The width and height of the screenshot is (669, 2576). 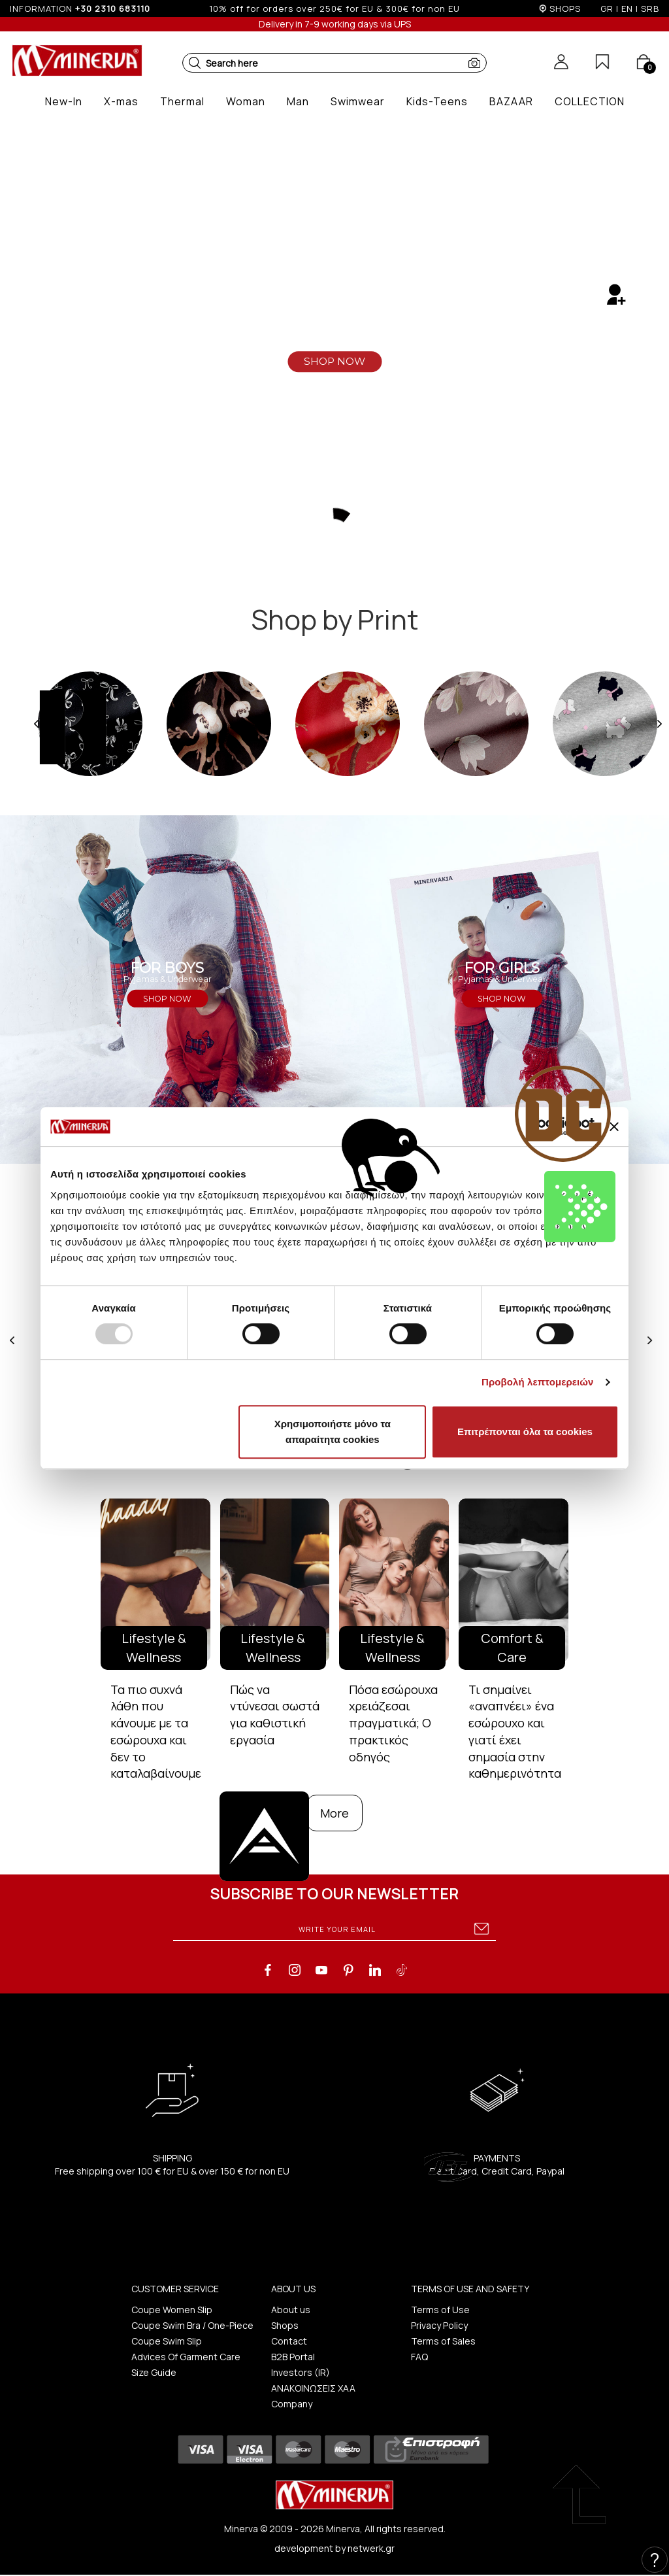 I want to click on ark ecosystem logo, so click(x=264, y=1836).